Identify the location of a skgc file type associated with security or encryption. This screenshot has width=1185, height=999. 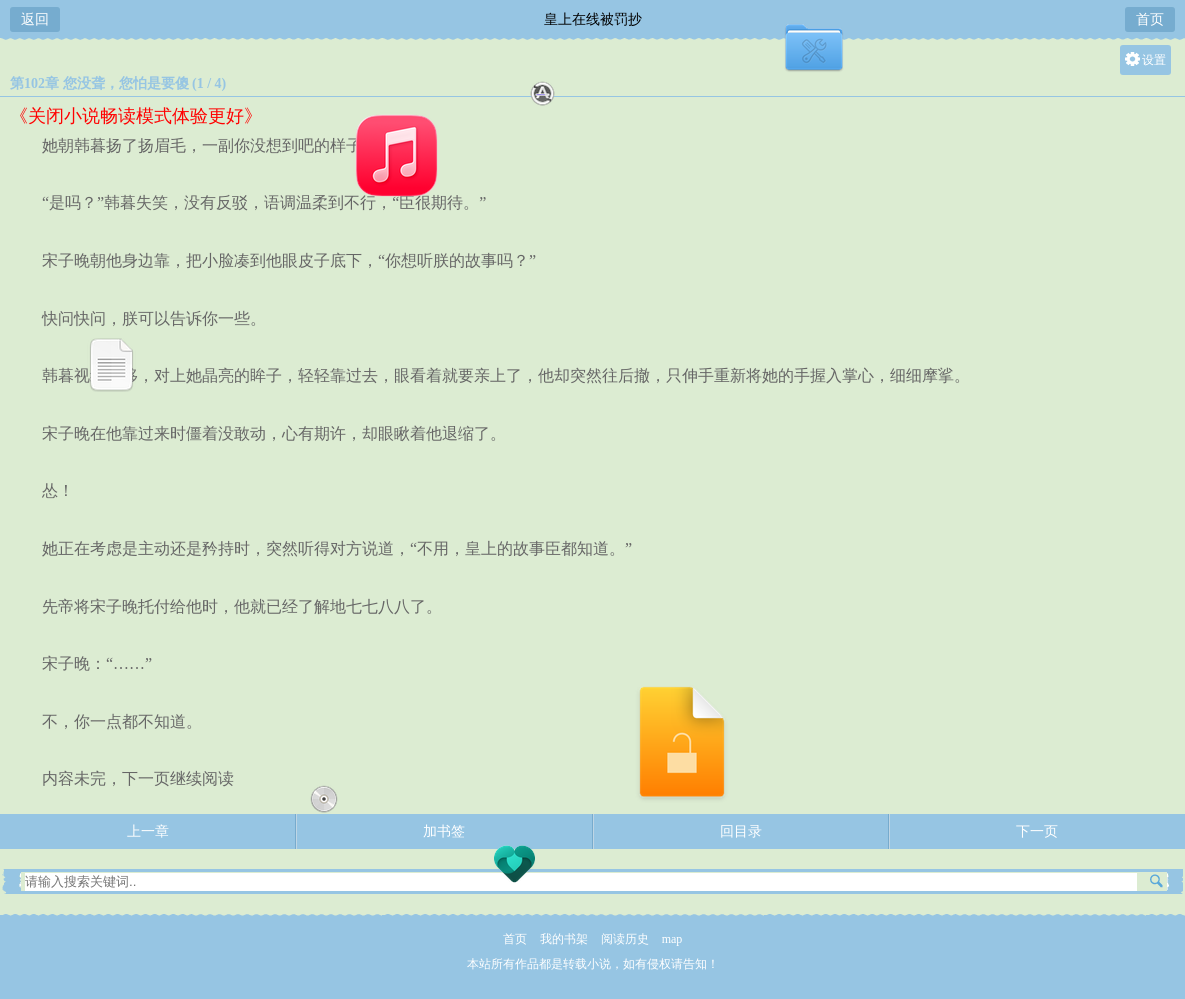
(682, 744).